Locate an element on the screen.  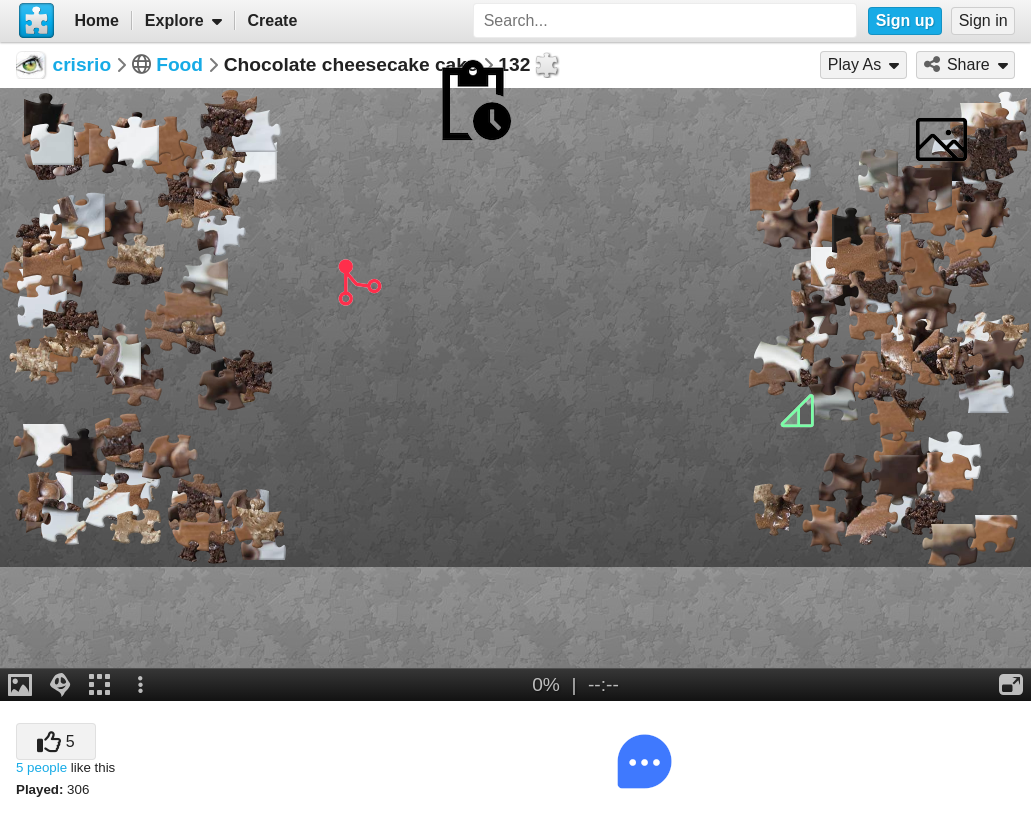
open chat or messaging is located at coordinates (643, 762).